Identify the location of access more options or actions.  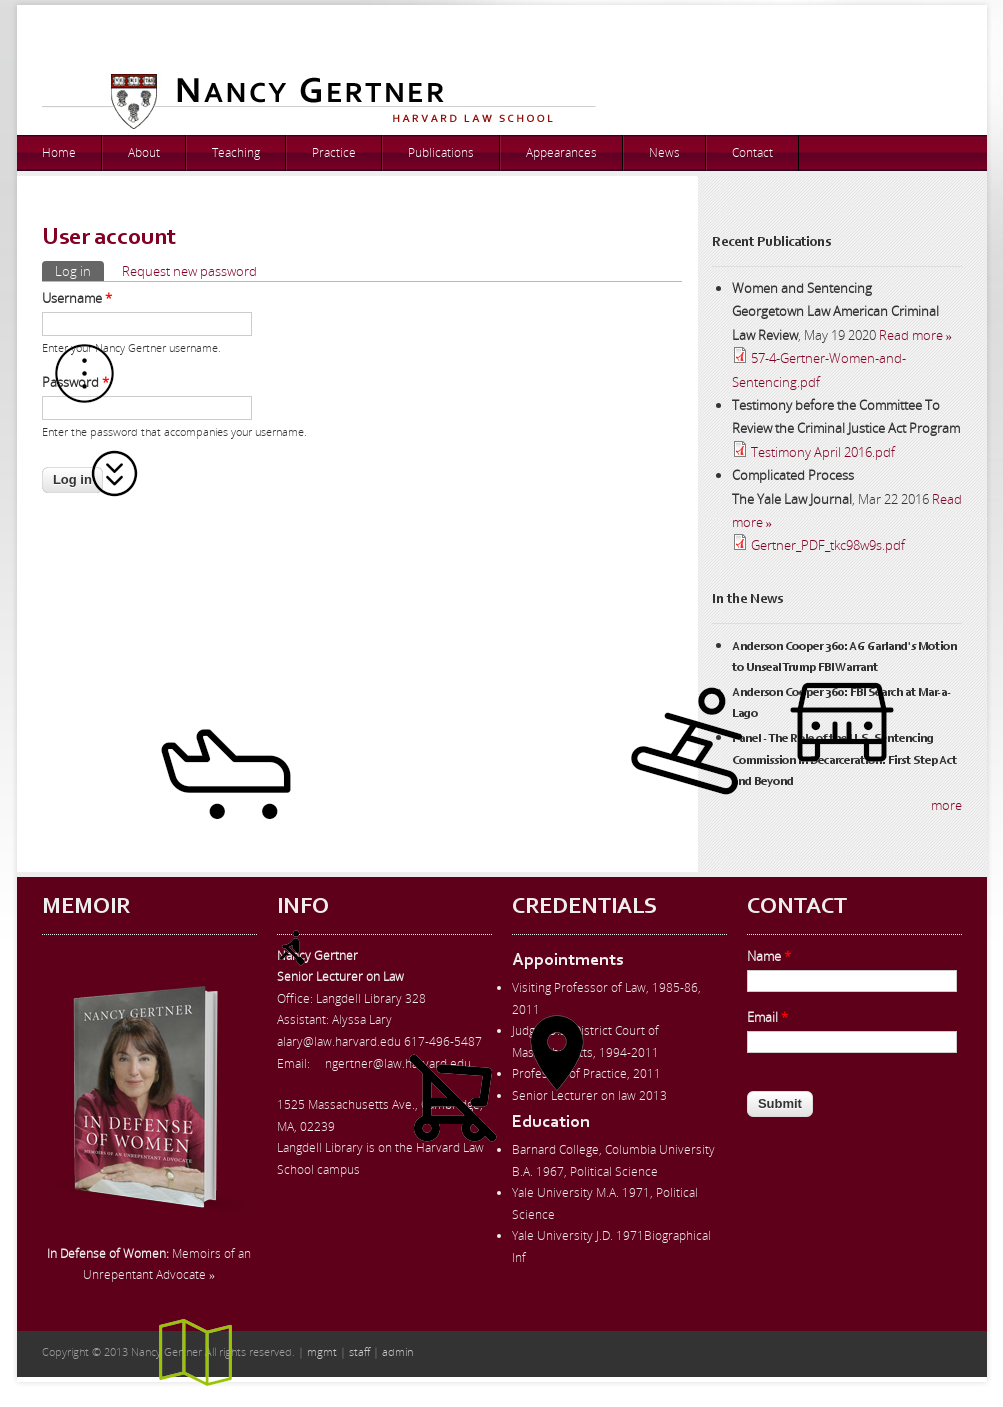
(84, 373).